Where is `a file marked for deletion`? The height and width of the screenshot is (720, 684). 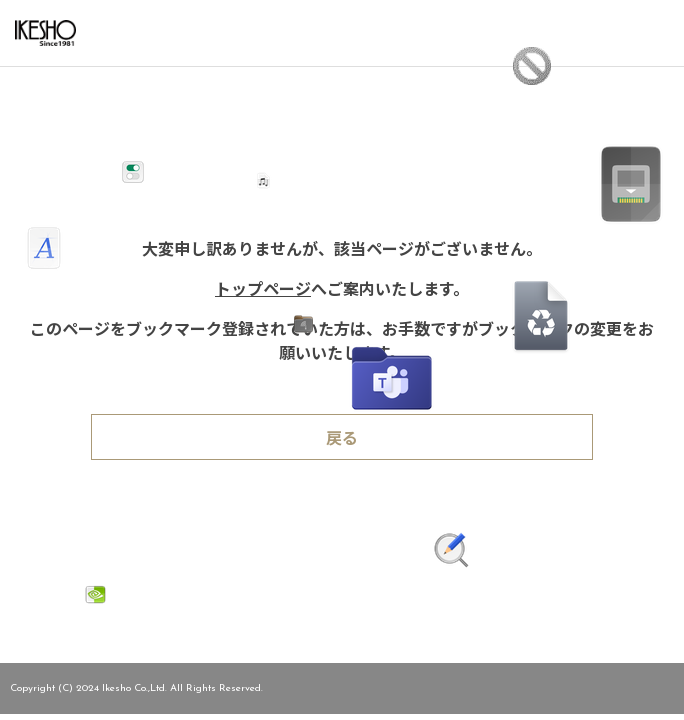 a file marked for deletion is located at coordinates (541, 317).